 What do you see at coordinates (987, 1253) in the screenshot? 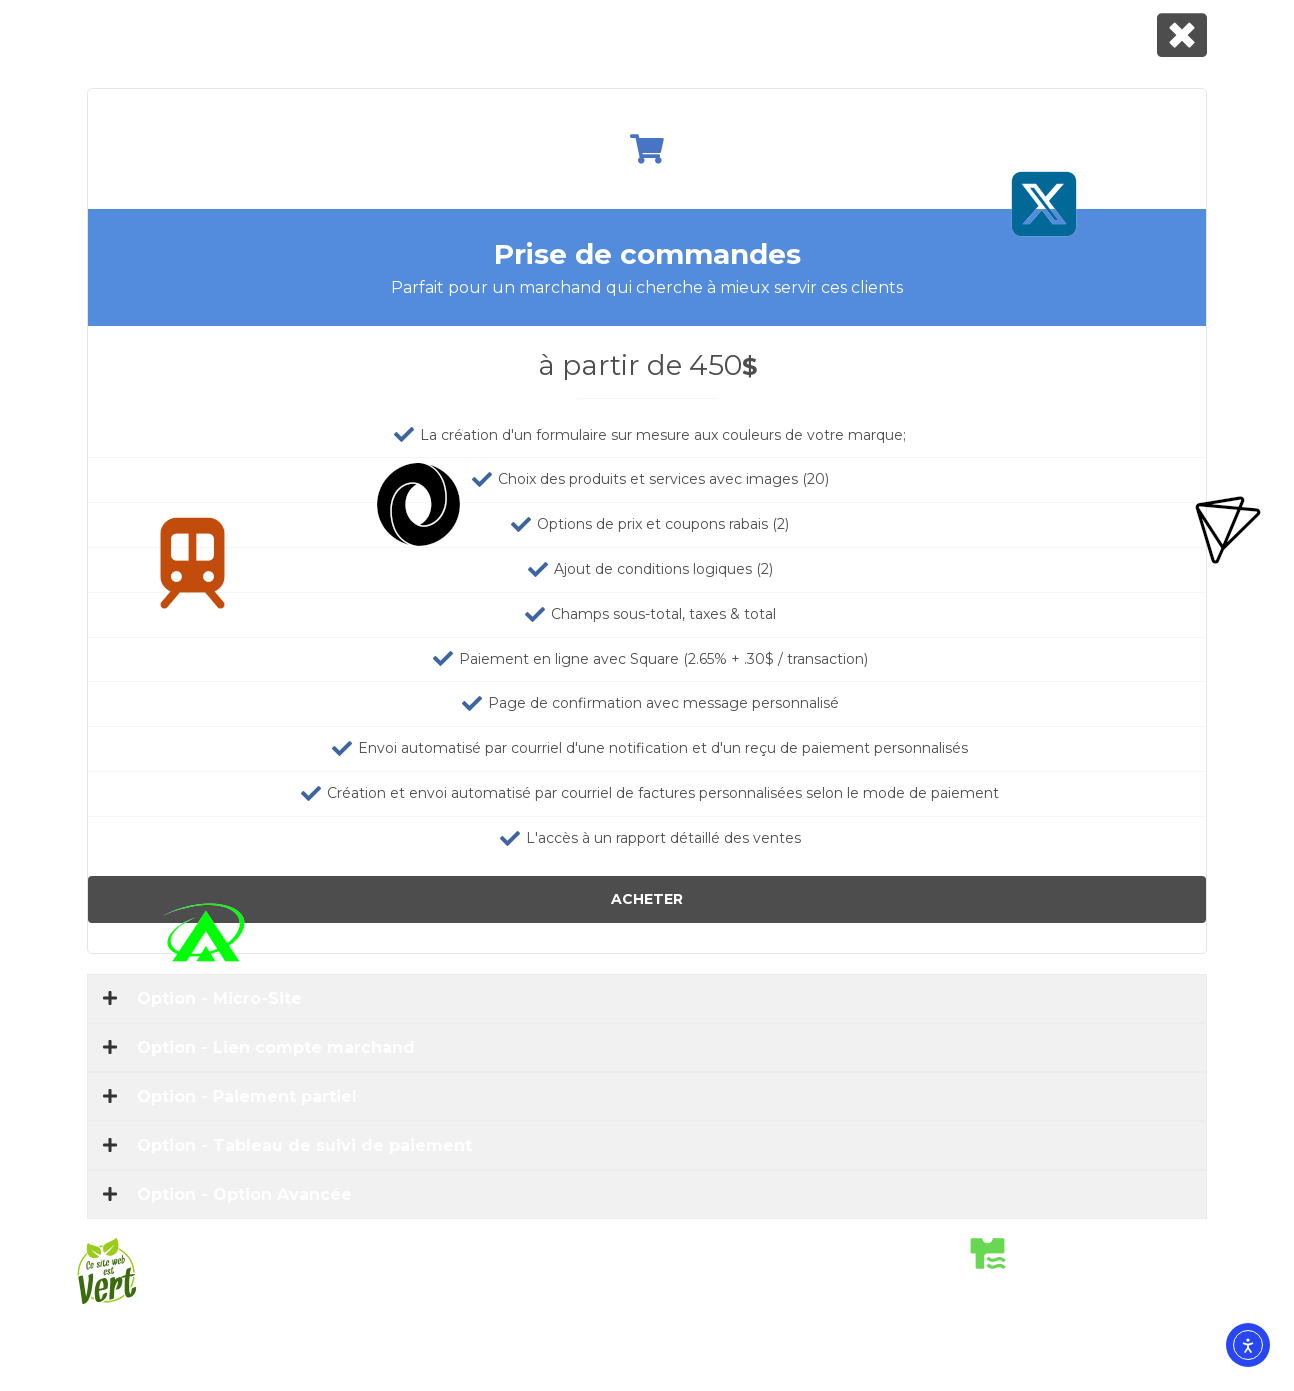
I see `indicates breathable or ventilated clothing` at bounding box center [987, 1253].